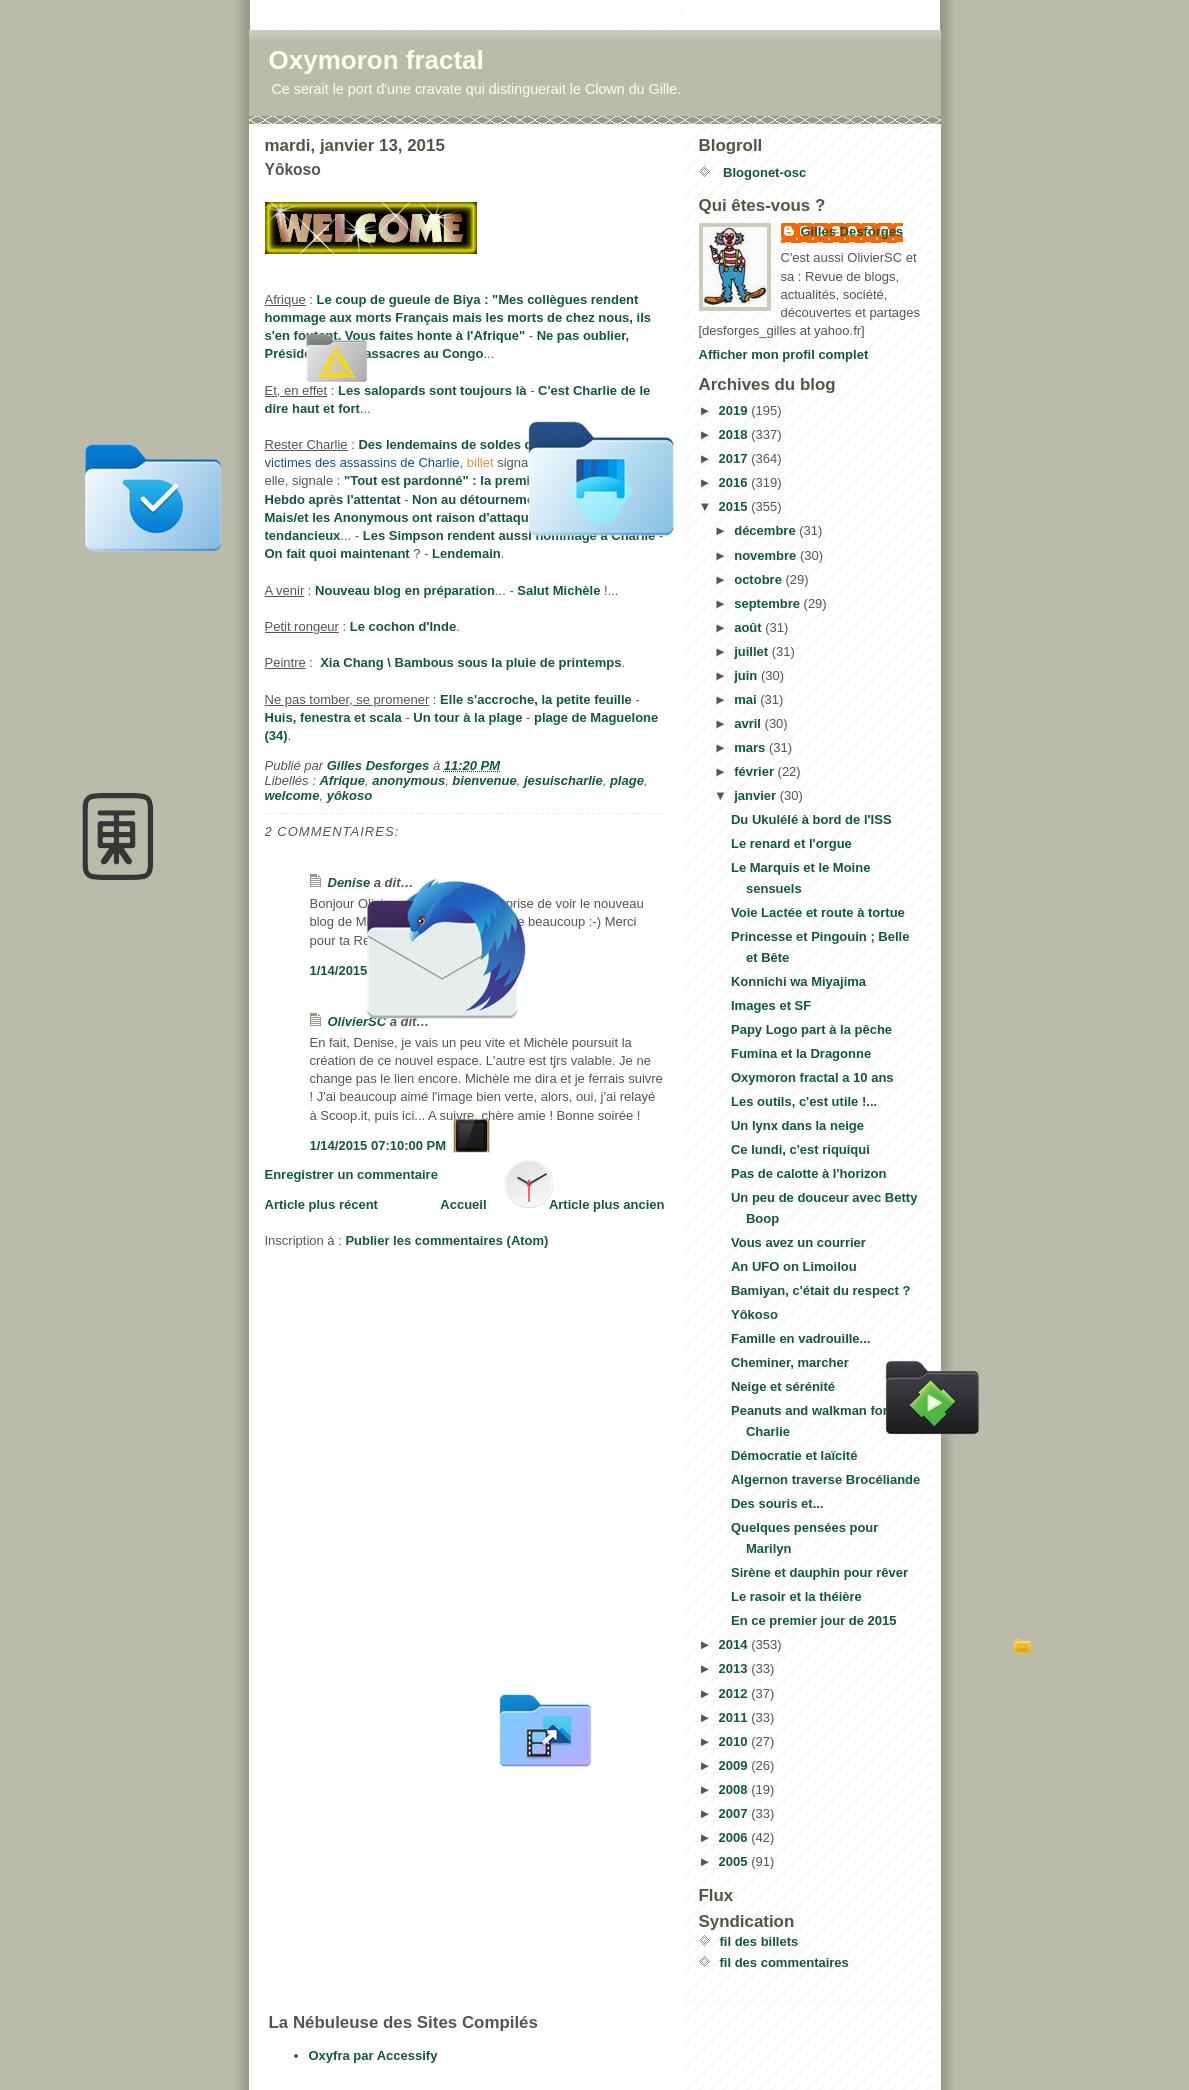 The width and height of the screenshot is (1189, 2090). What do you see at coordinates (600, 482) in the screenshot?
I see `open microsoft warehouse management files` at bounding box center [600, 482].